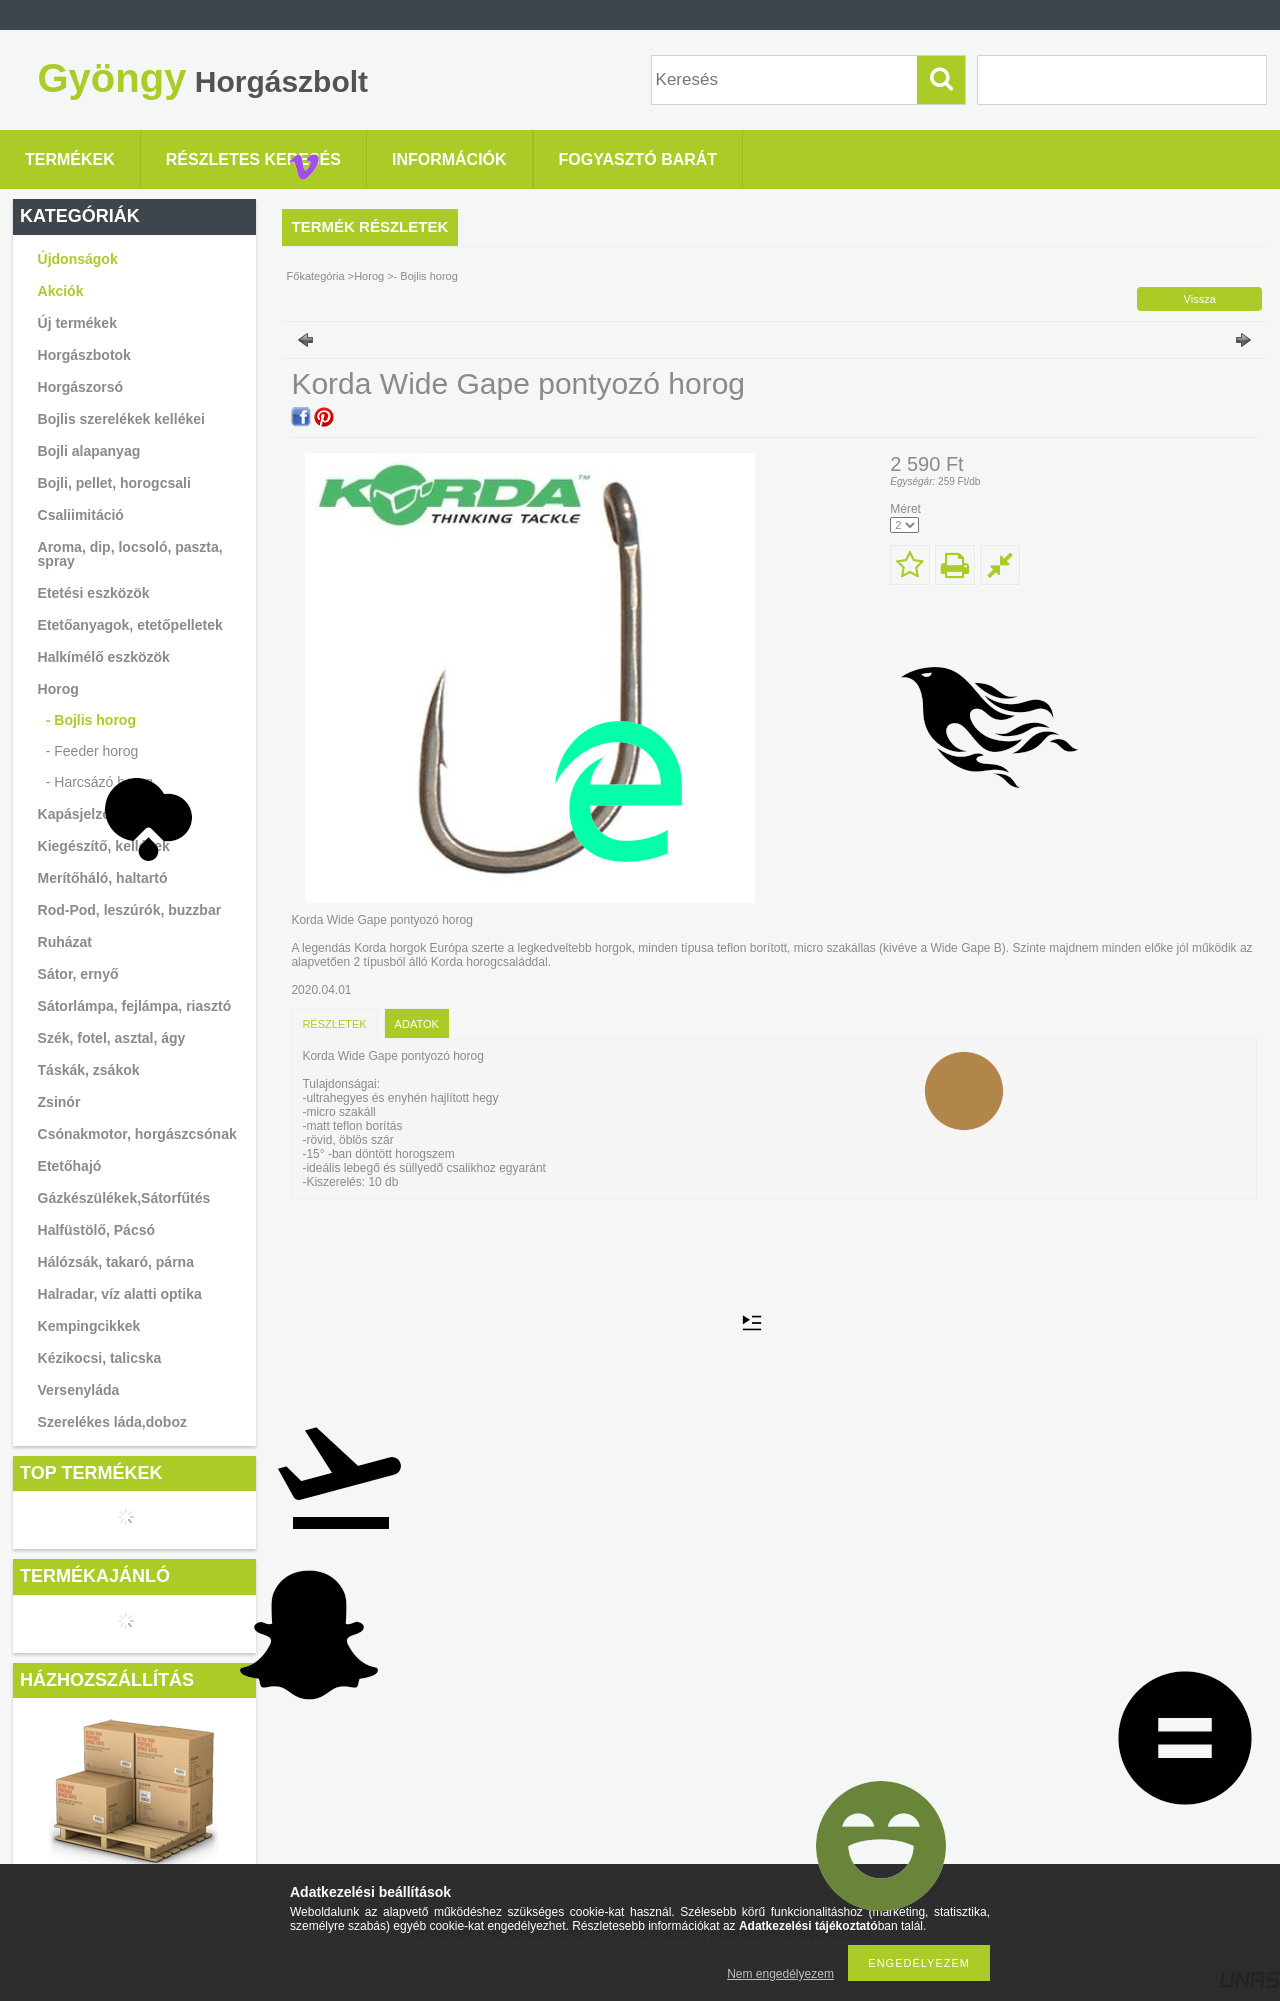 The image size is (1280, 2001). Describe the element at coordinates (618, 791) in the screenshot. I see `open microsoft edge browser` at that location.